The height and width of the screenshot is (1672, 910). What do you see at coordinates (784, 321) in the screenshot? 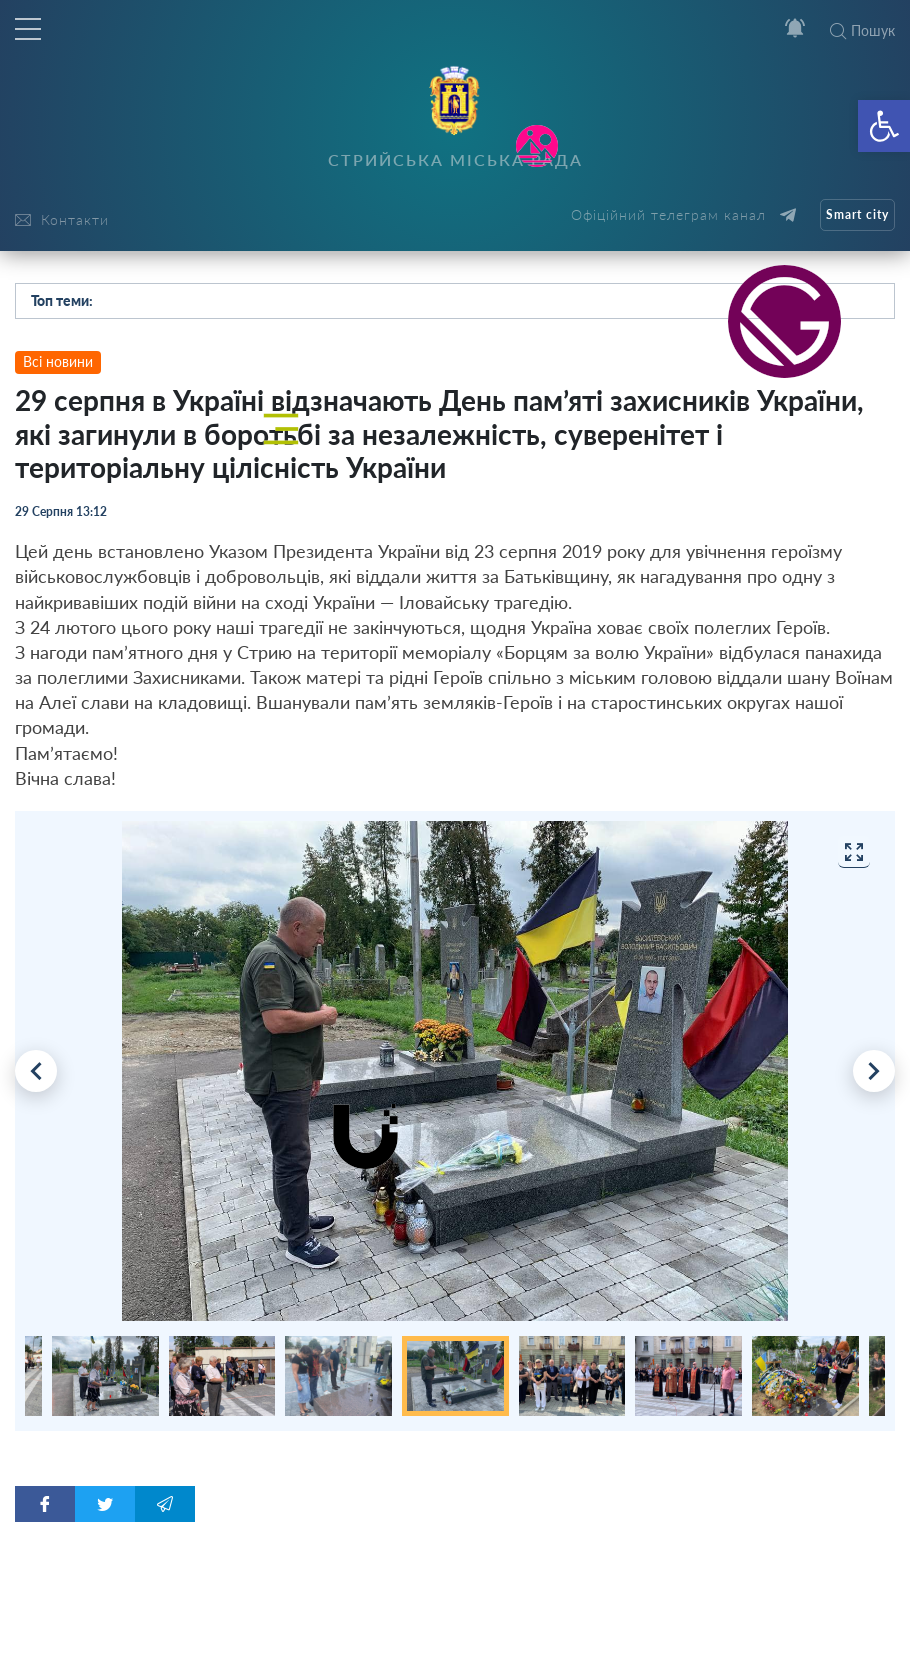
I see `Gatsby framework logo` at bounding box center [784, 321].